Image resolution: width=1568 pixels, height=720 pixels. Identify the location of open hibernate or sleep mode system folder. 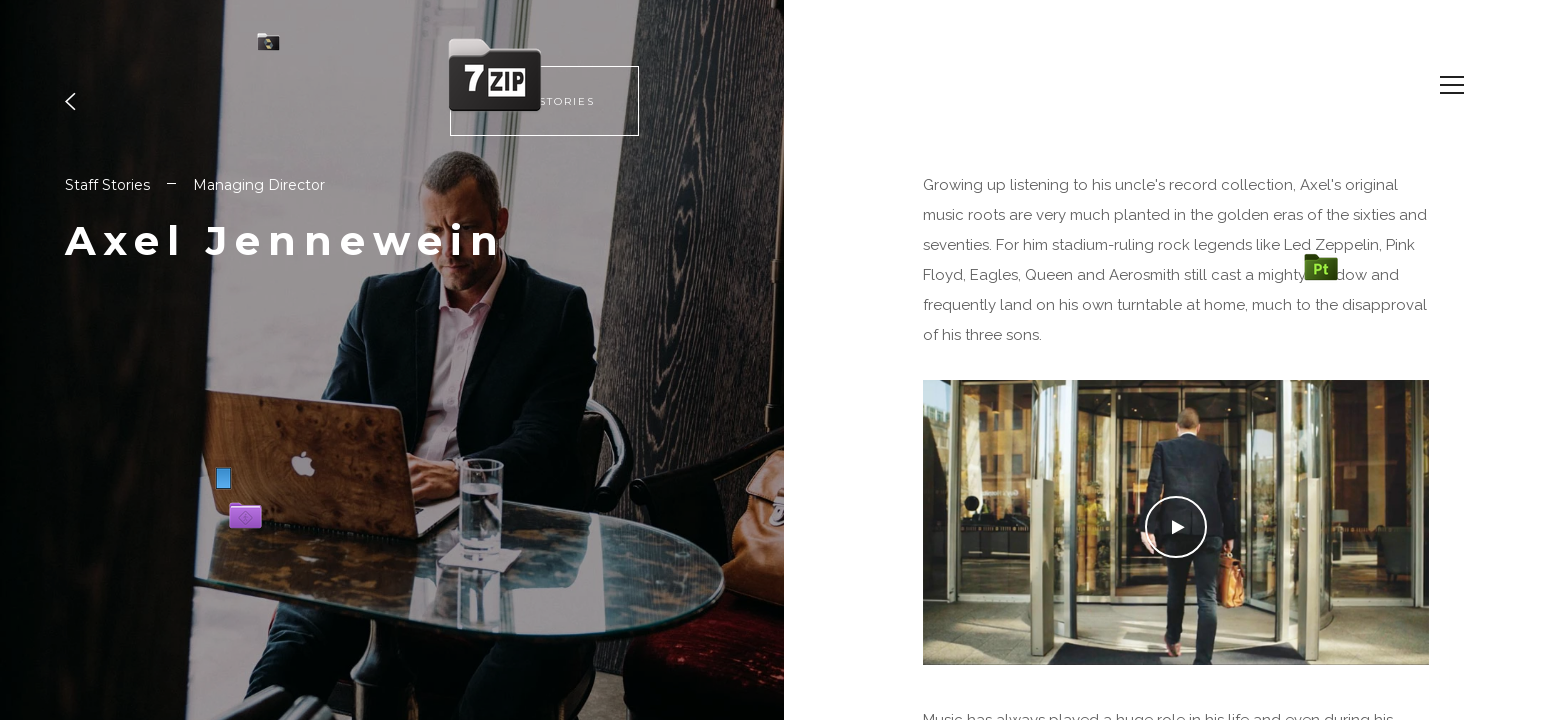
(268, 42).